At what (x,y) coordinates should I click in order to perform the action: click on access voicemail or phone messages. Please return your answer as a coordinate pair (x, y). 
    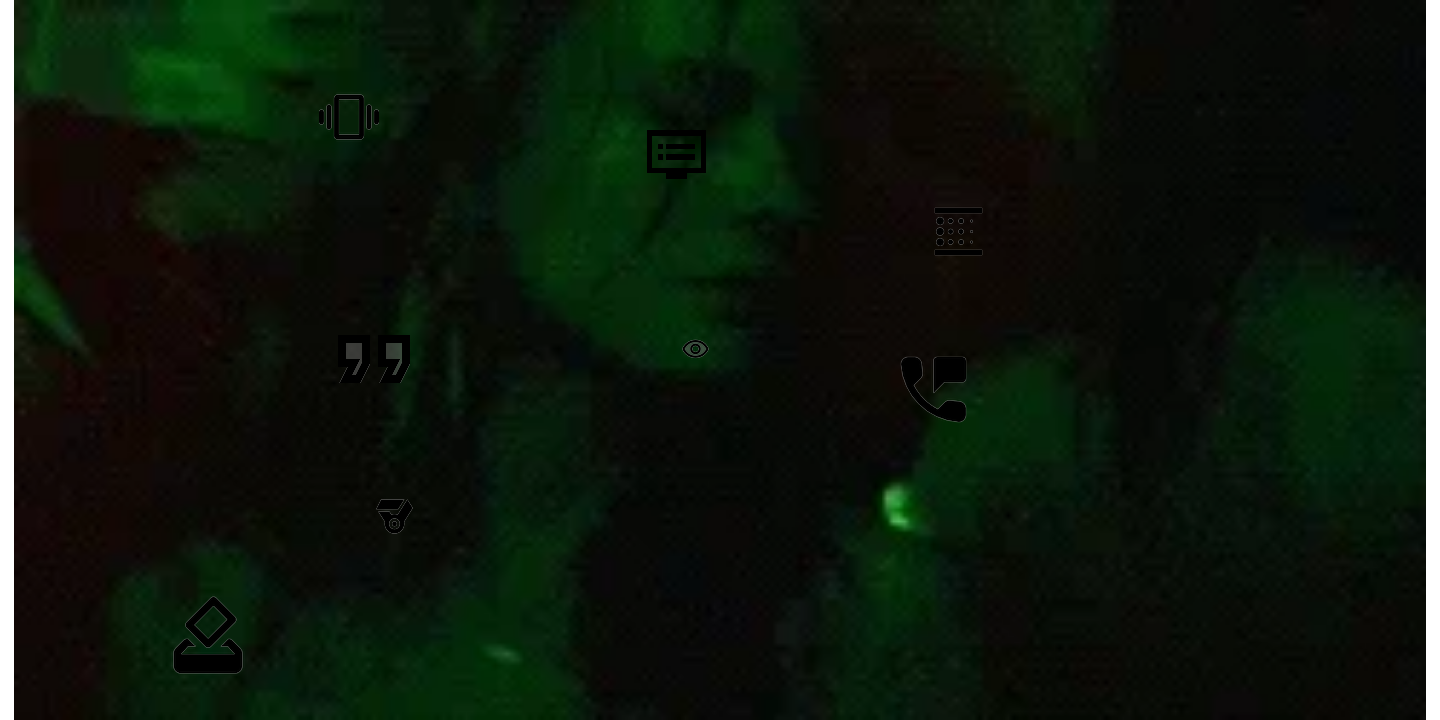
    Looking at the image, I should click on (933, 389).